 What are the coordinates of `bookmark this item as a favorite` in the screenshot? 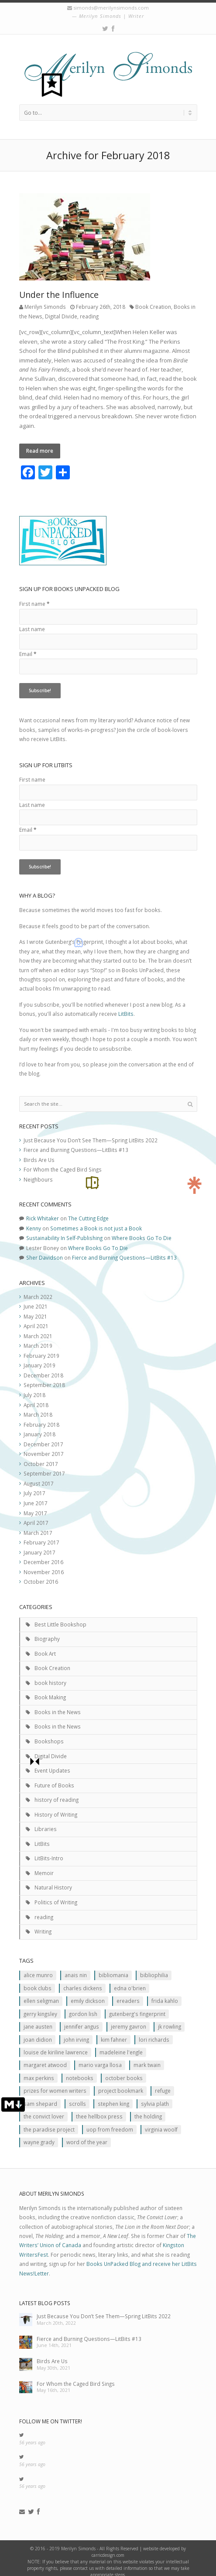 It's located at (52, 85).